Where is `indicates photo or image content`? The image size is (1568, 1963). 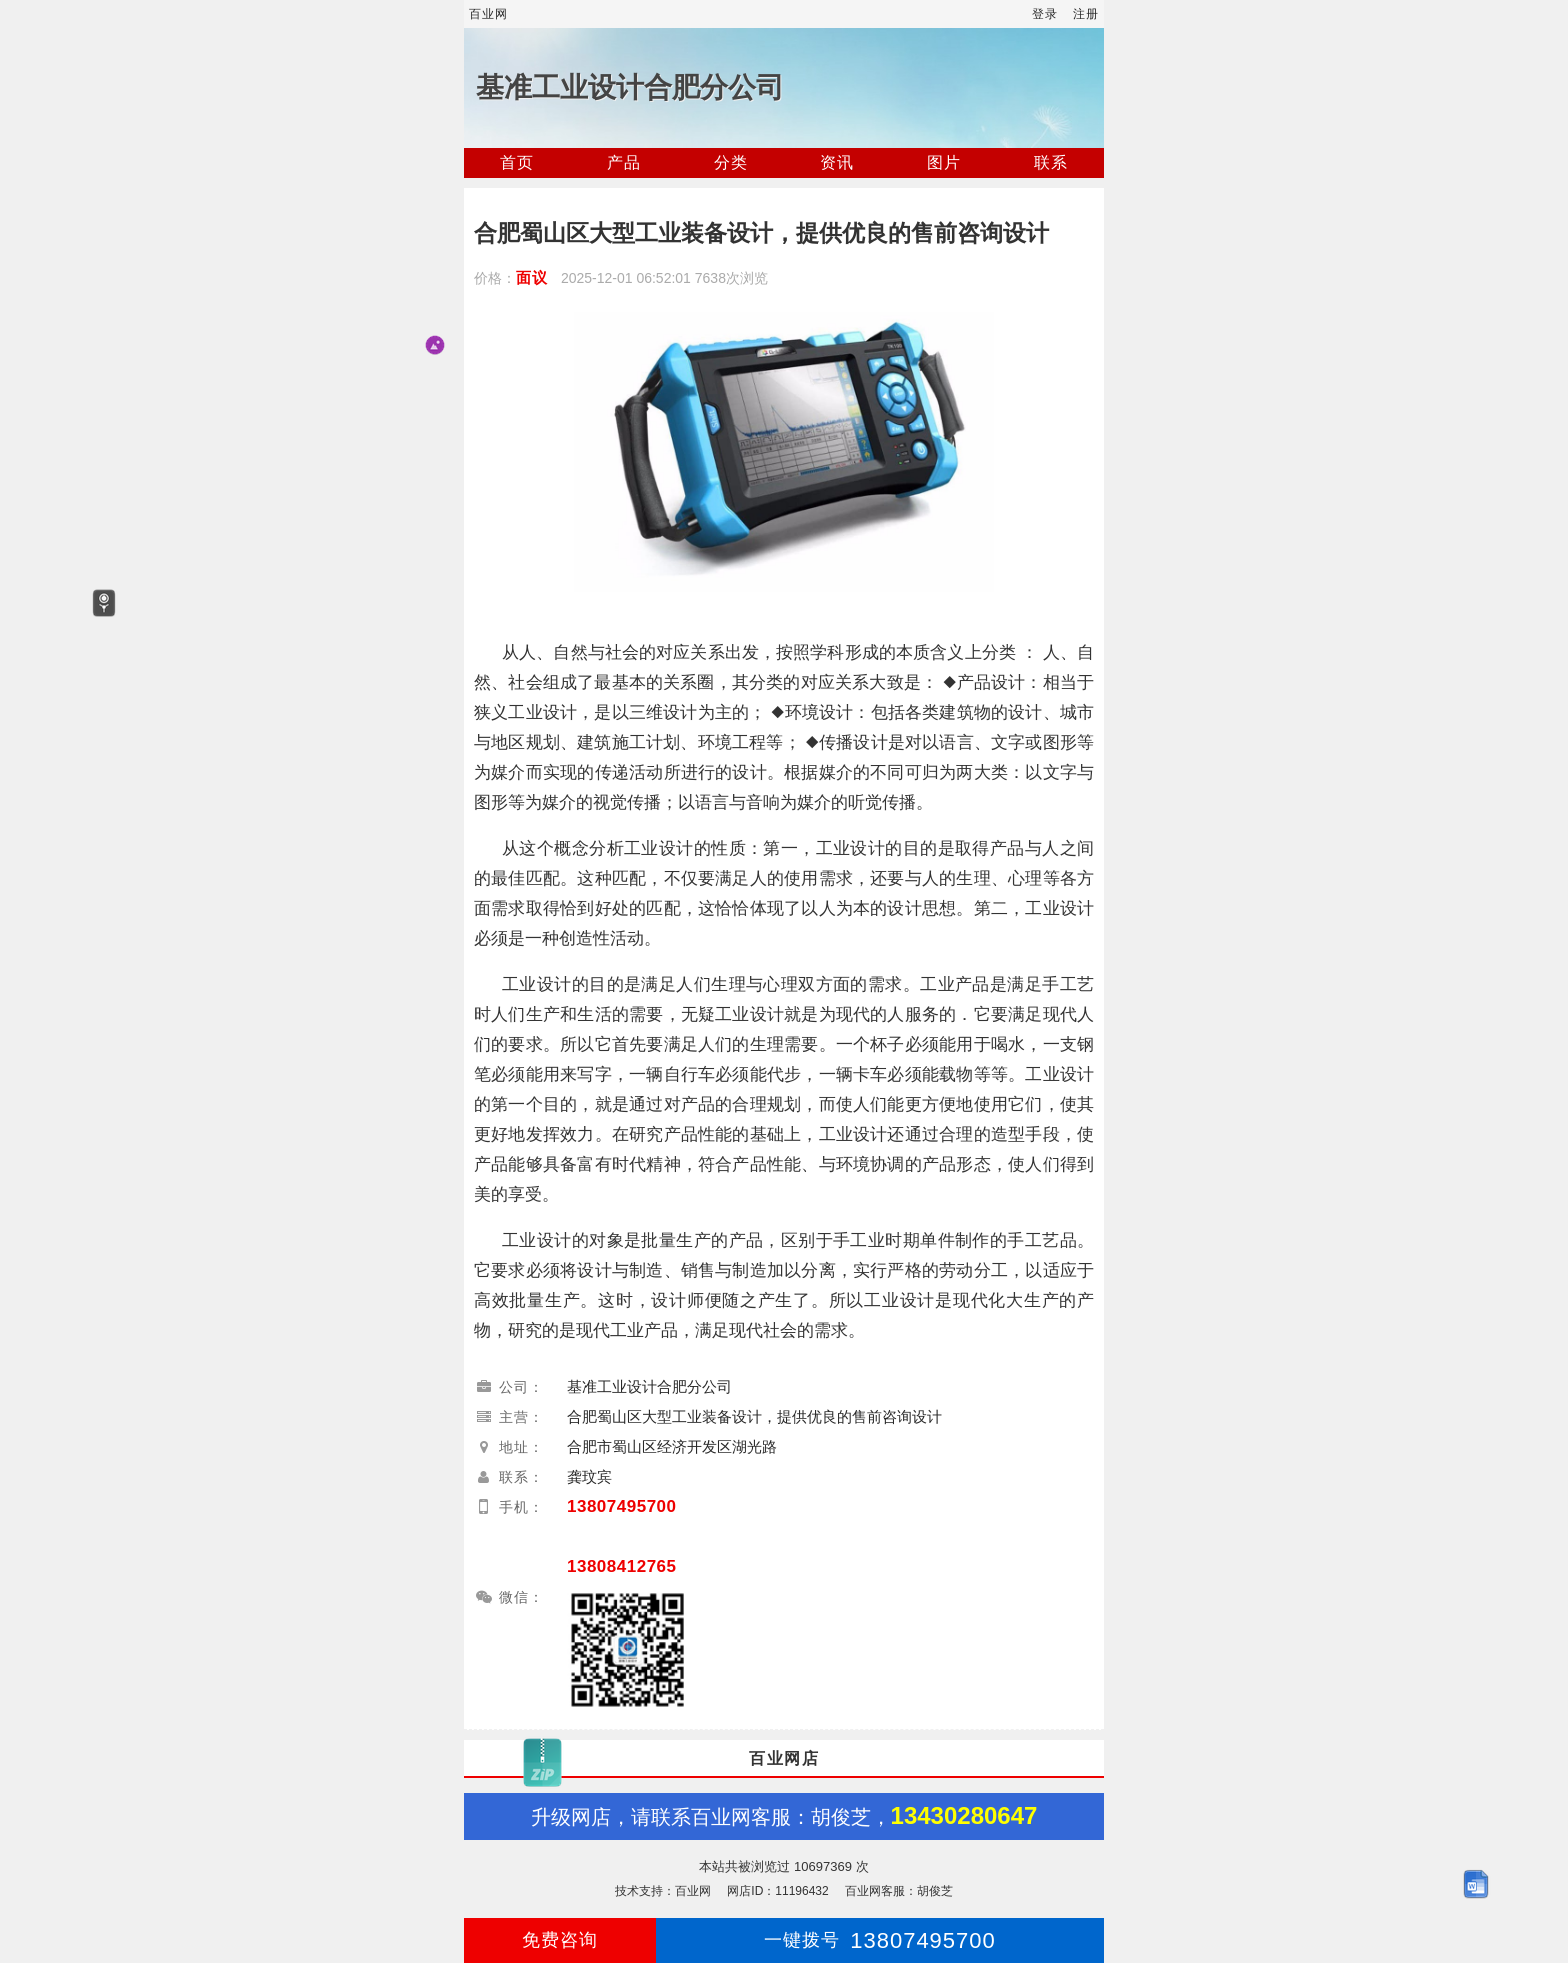 indicates photo or image content is located at coordinates (435, 345).